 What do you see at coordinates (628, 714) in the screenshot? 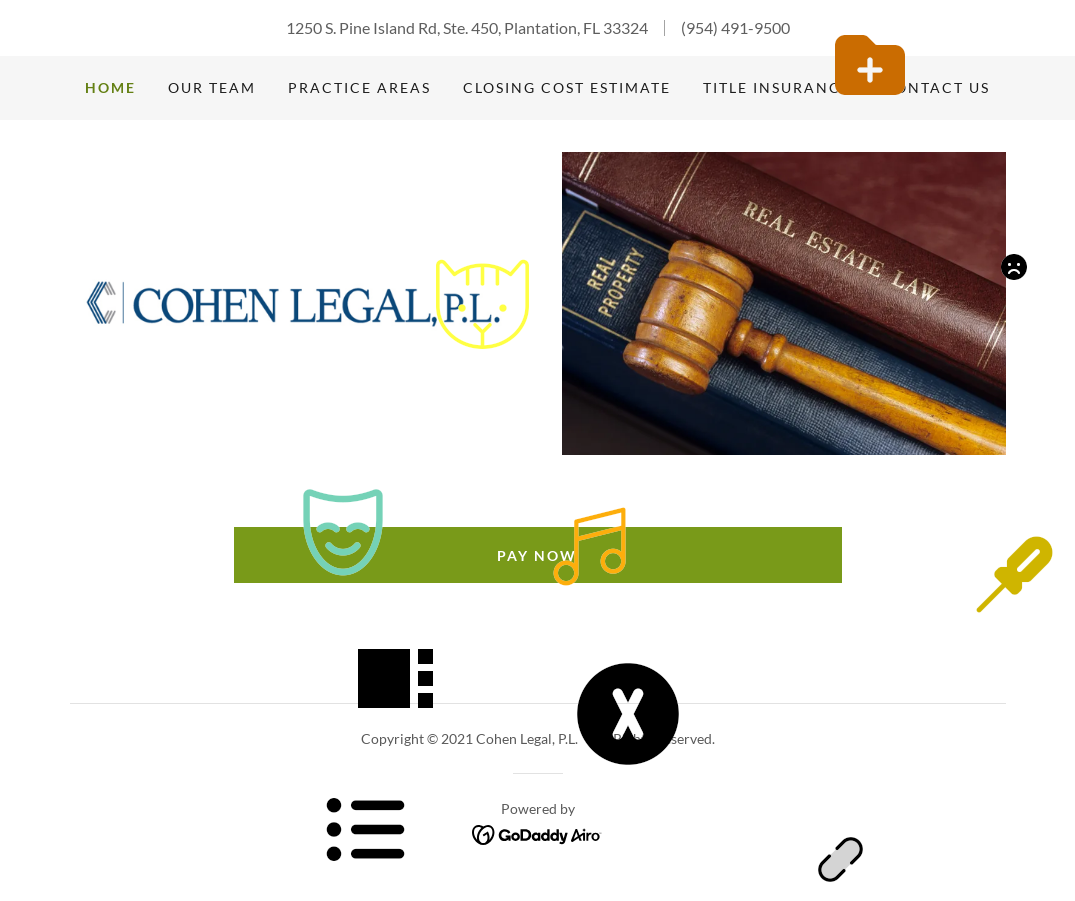
I see `close or dismiss a dialog` at bounding box center [628, 714].